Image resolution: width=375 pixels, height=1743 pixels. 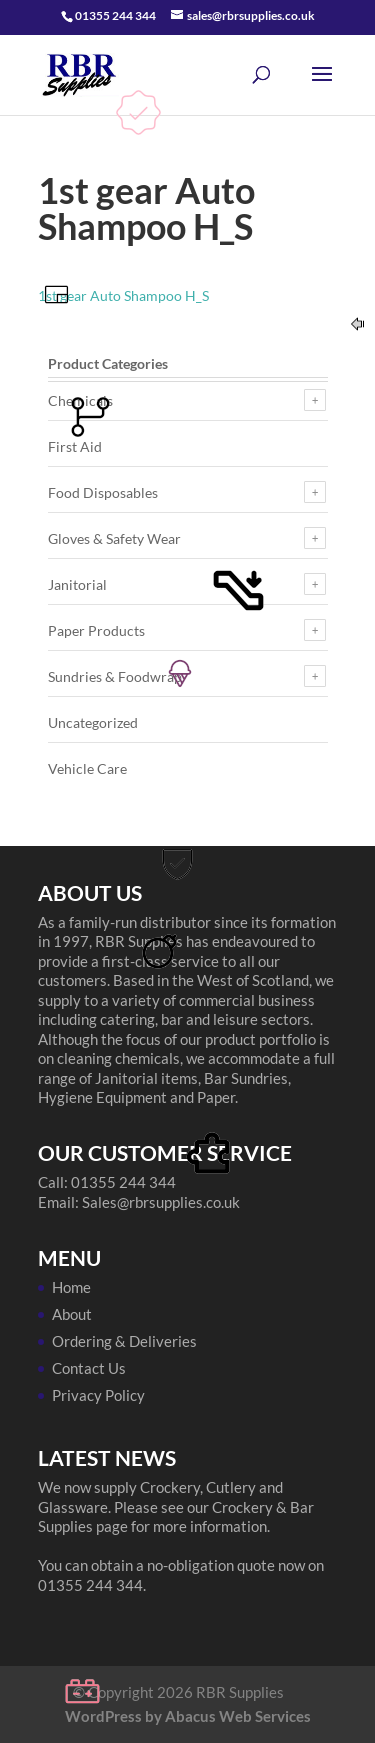 What do you see at coordinates (138, 112) in the screenshot?
I see `indicates verified or authenticated status` at bounding box center [138, 112].